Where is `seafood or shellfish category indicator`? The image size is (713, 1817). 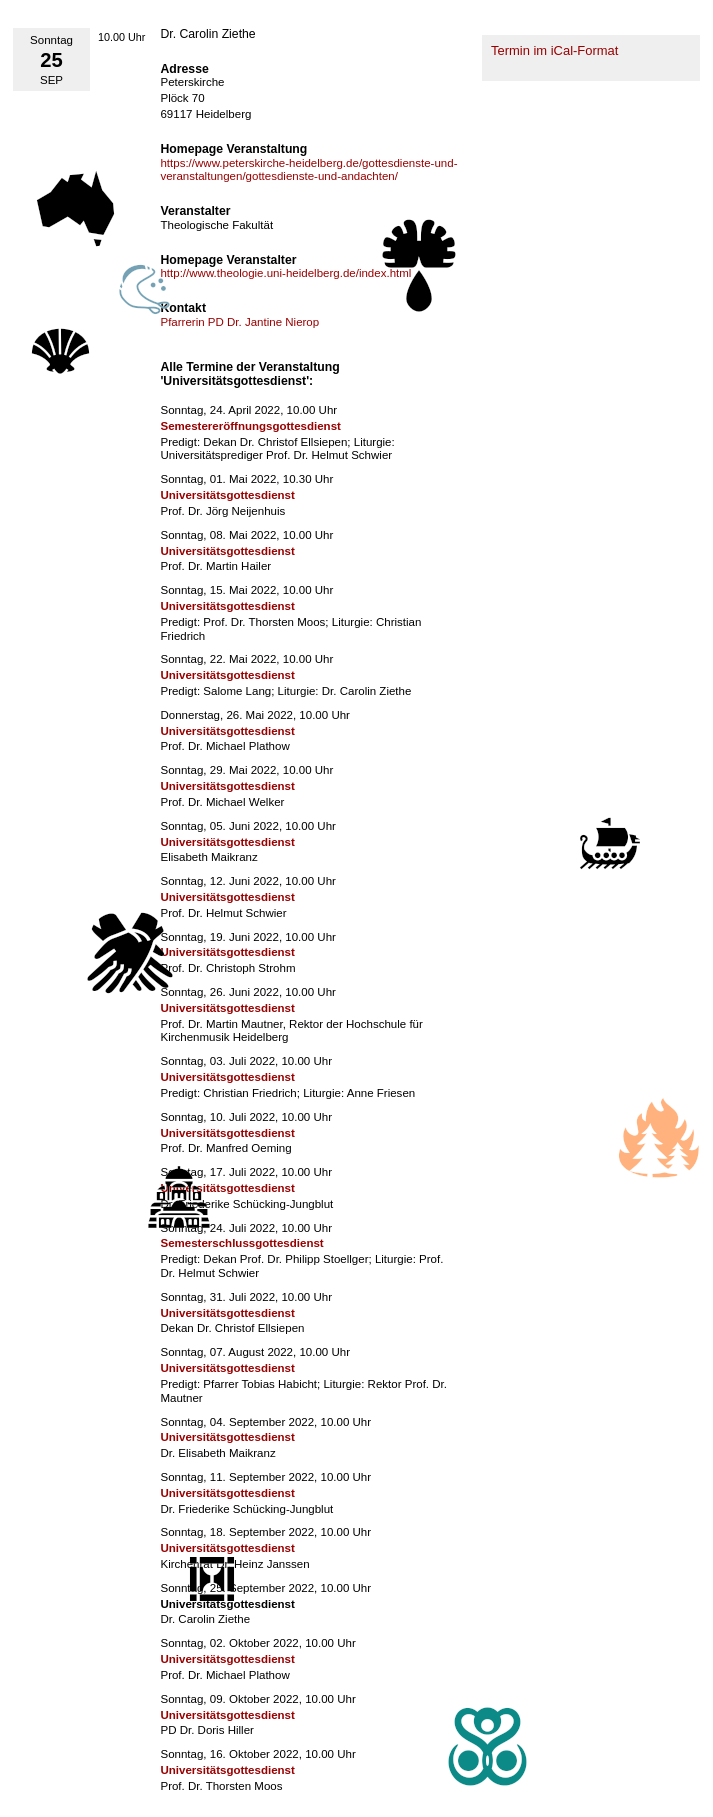 seafood or shellfish category indicator is located at coordinates (60, 350).